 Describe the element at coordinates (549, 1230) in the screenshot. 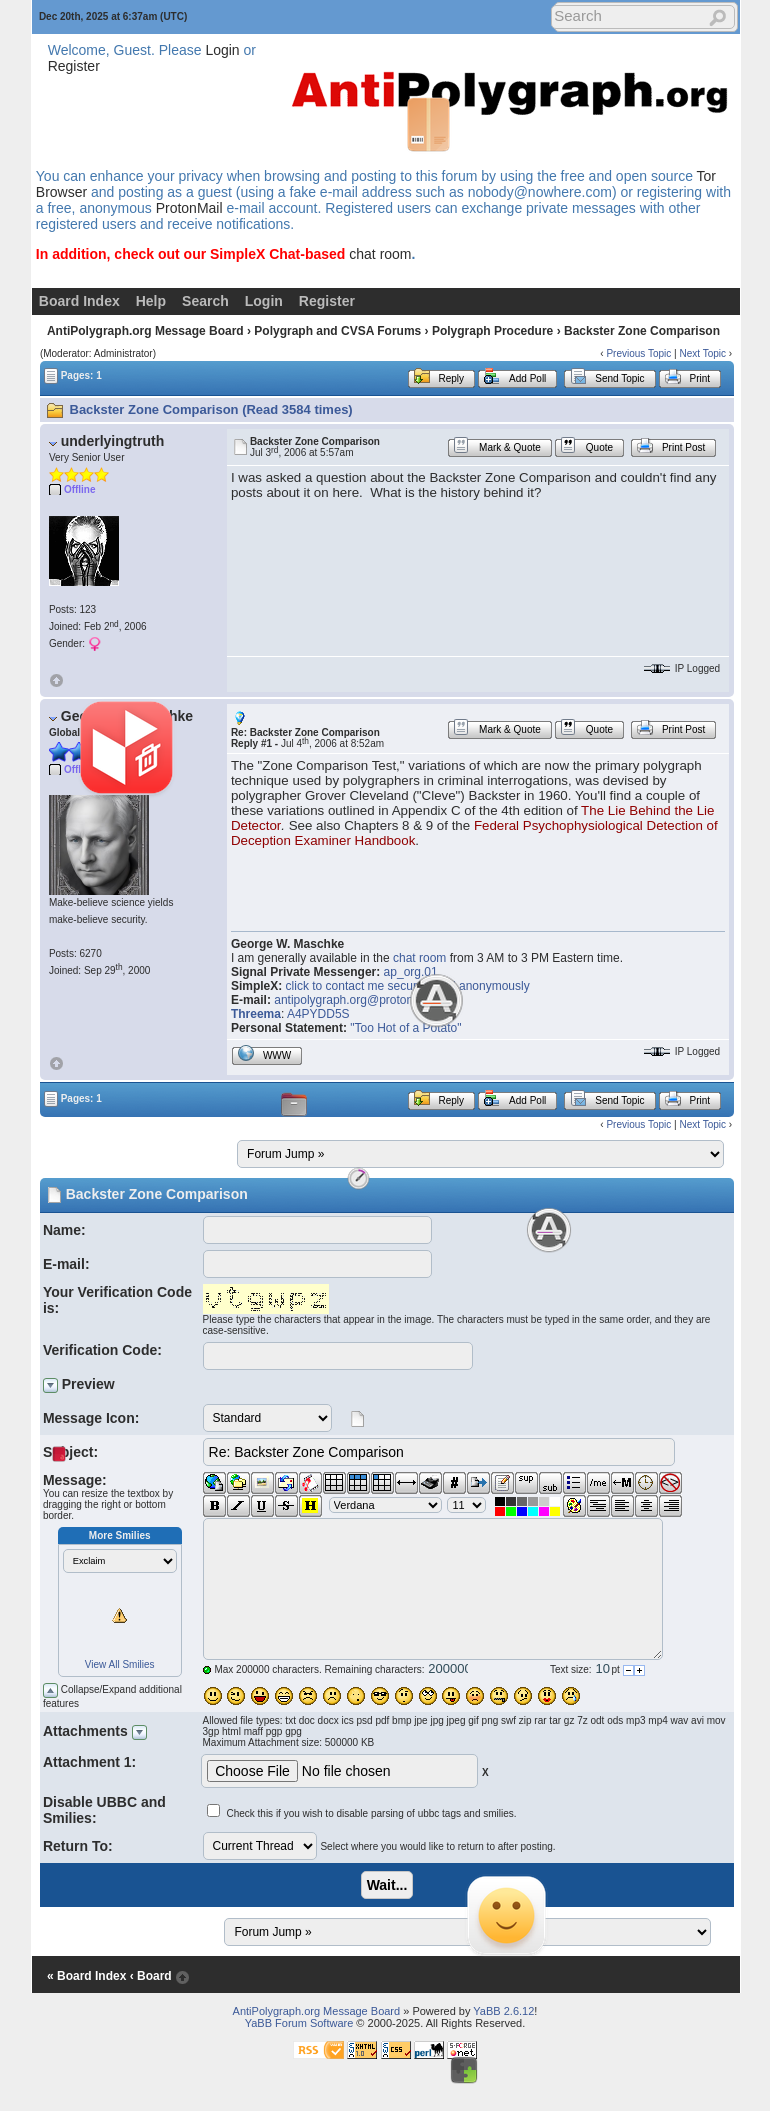

I see `open the software updater application` at that location.